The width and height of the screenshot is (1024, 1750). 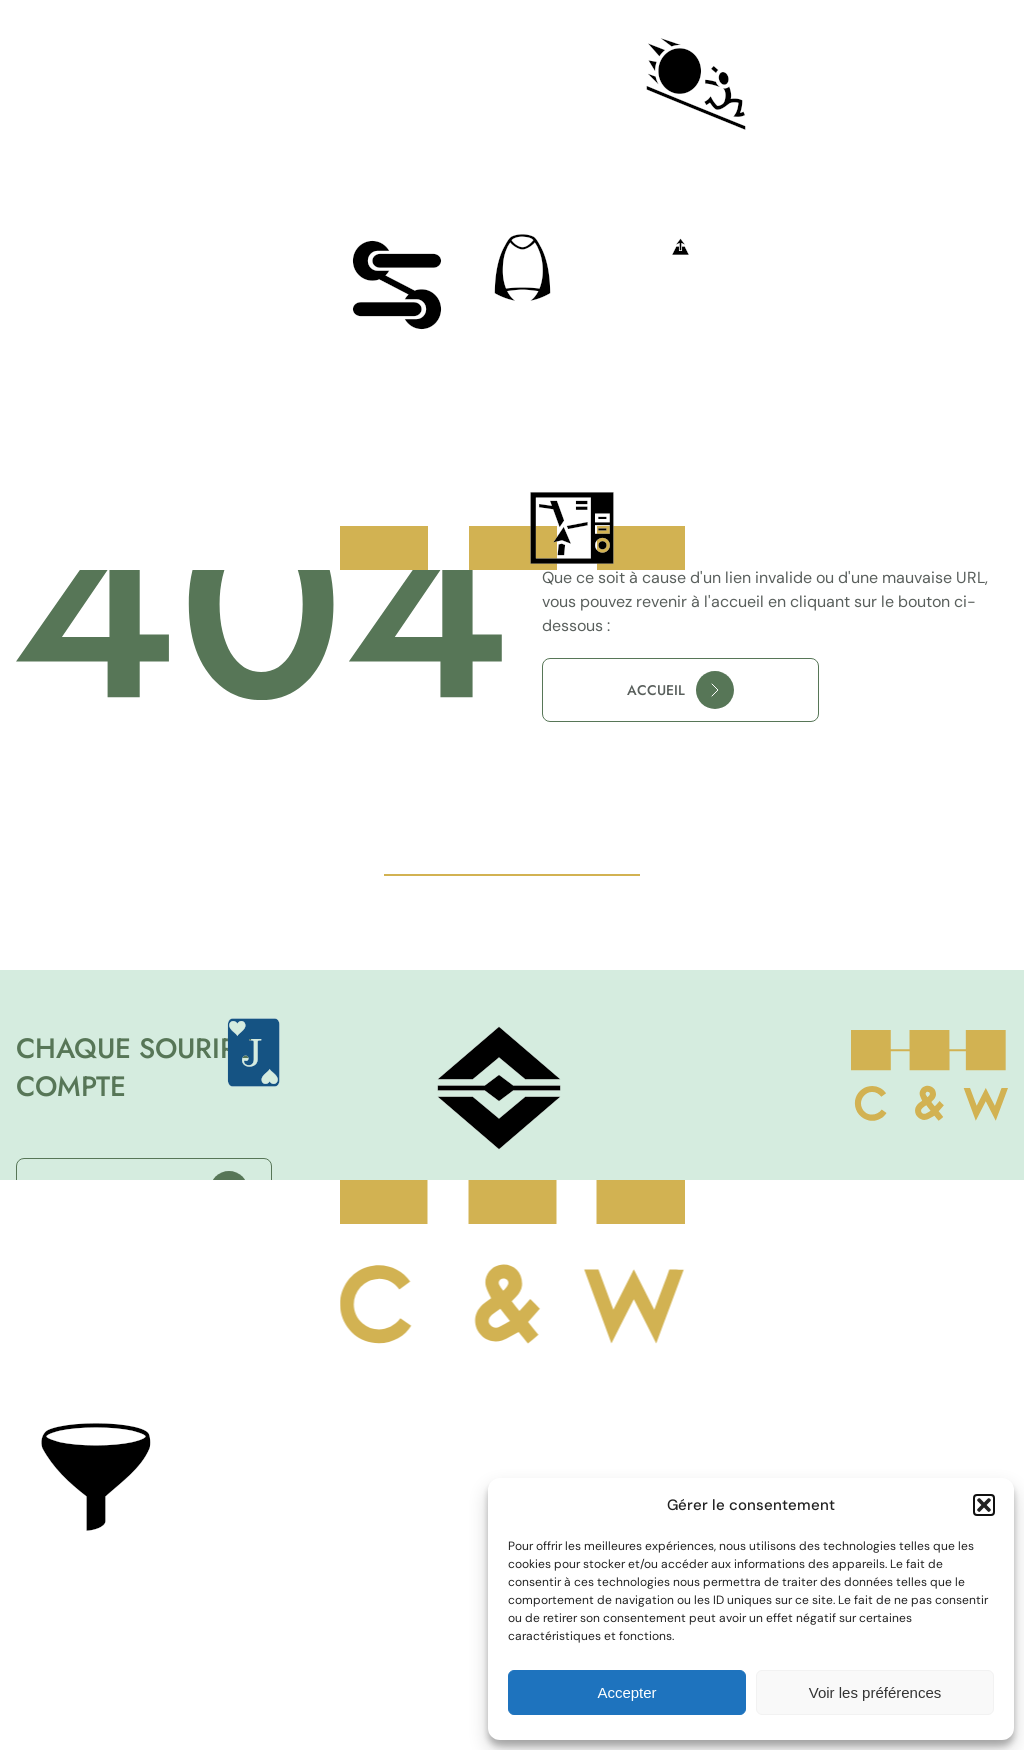 I want to click on equip a cloak or cape item, so click(x=522, y=267).